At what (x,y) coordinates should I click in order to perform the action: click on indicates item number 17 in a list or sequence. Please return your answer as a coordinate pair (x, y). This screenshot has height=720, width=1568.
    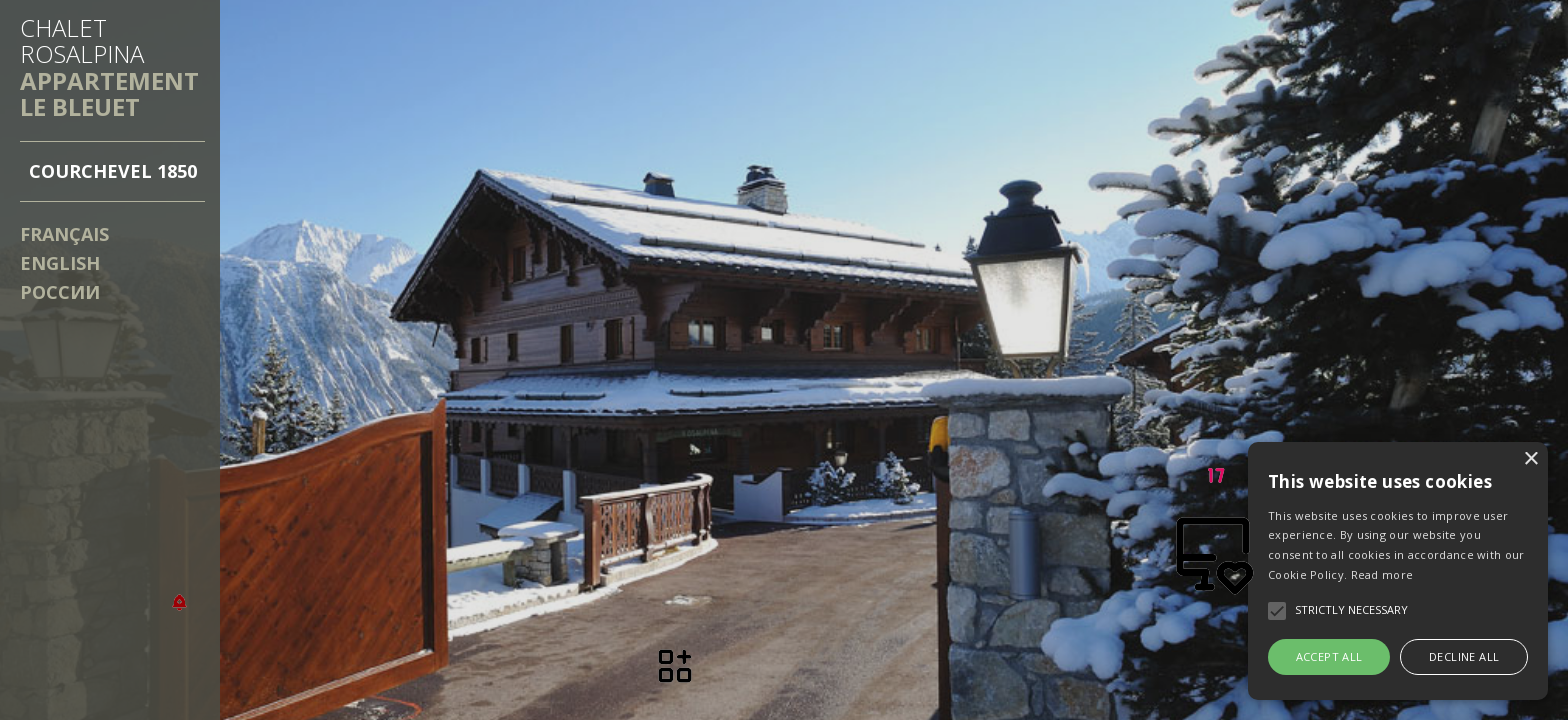
    Looking at the image, I should click on (1215, 475).